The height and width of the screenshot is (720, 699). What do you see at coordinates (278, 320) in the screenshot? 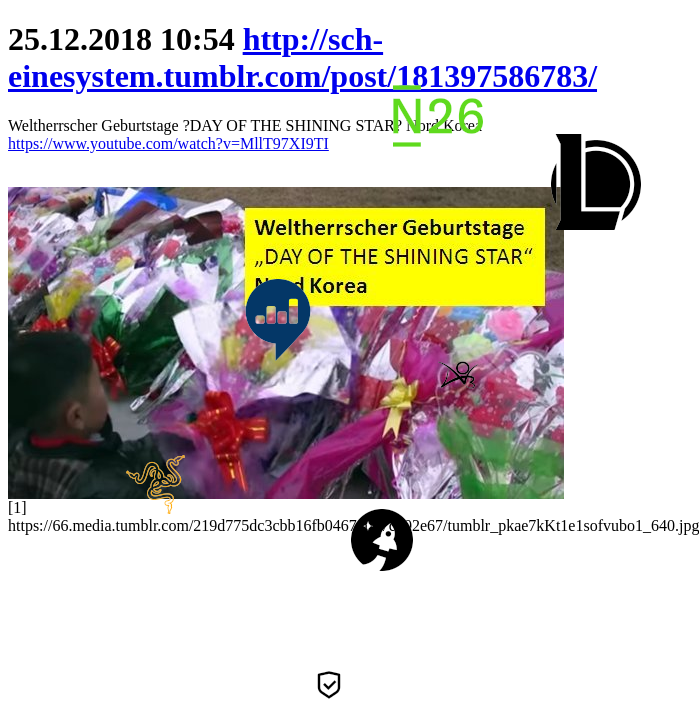
I see `open Redash dashboard` at bounding box center [278, 320].